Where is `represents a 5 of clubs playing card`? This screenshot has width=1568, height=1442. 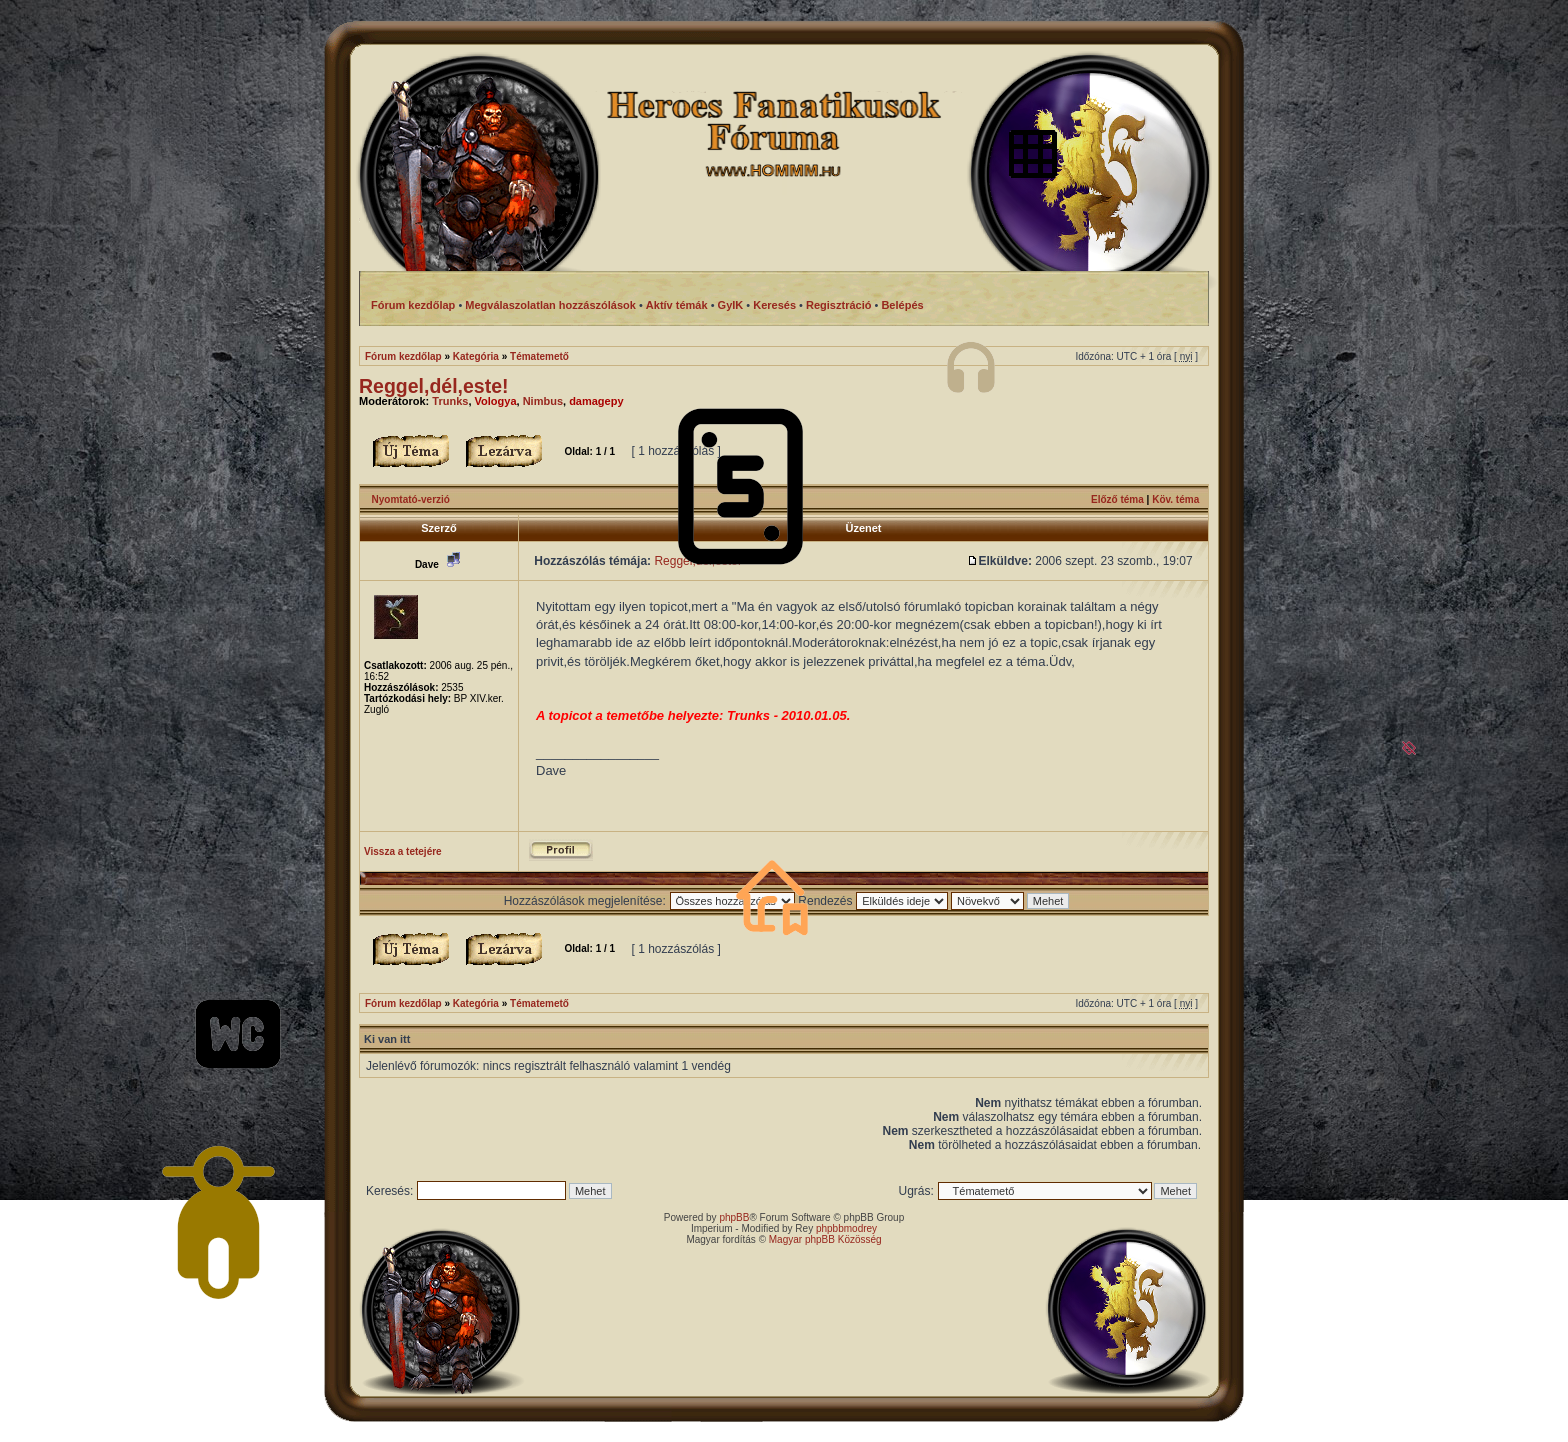 represents a 5 of clubs playing card is located at coordinates (740, 486).